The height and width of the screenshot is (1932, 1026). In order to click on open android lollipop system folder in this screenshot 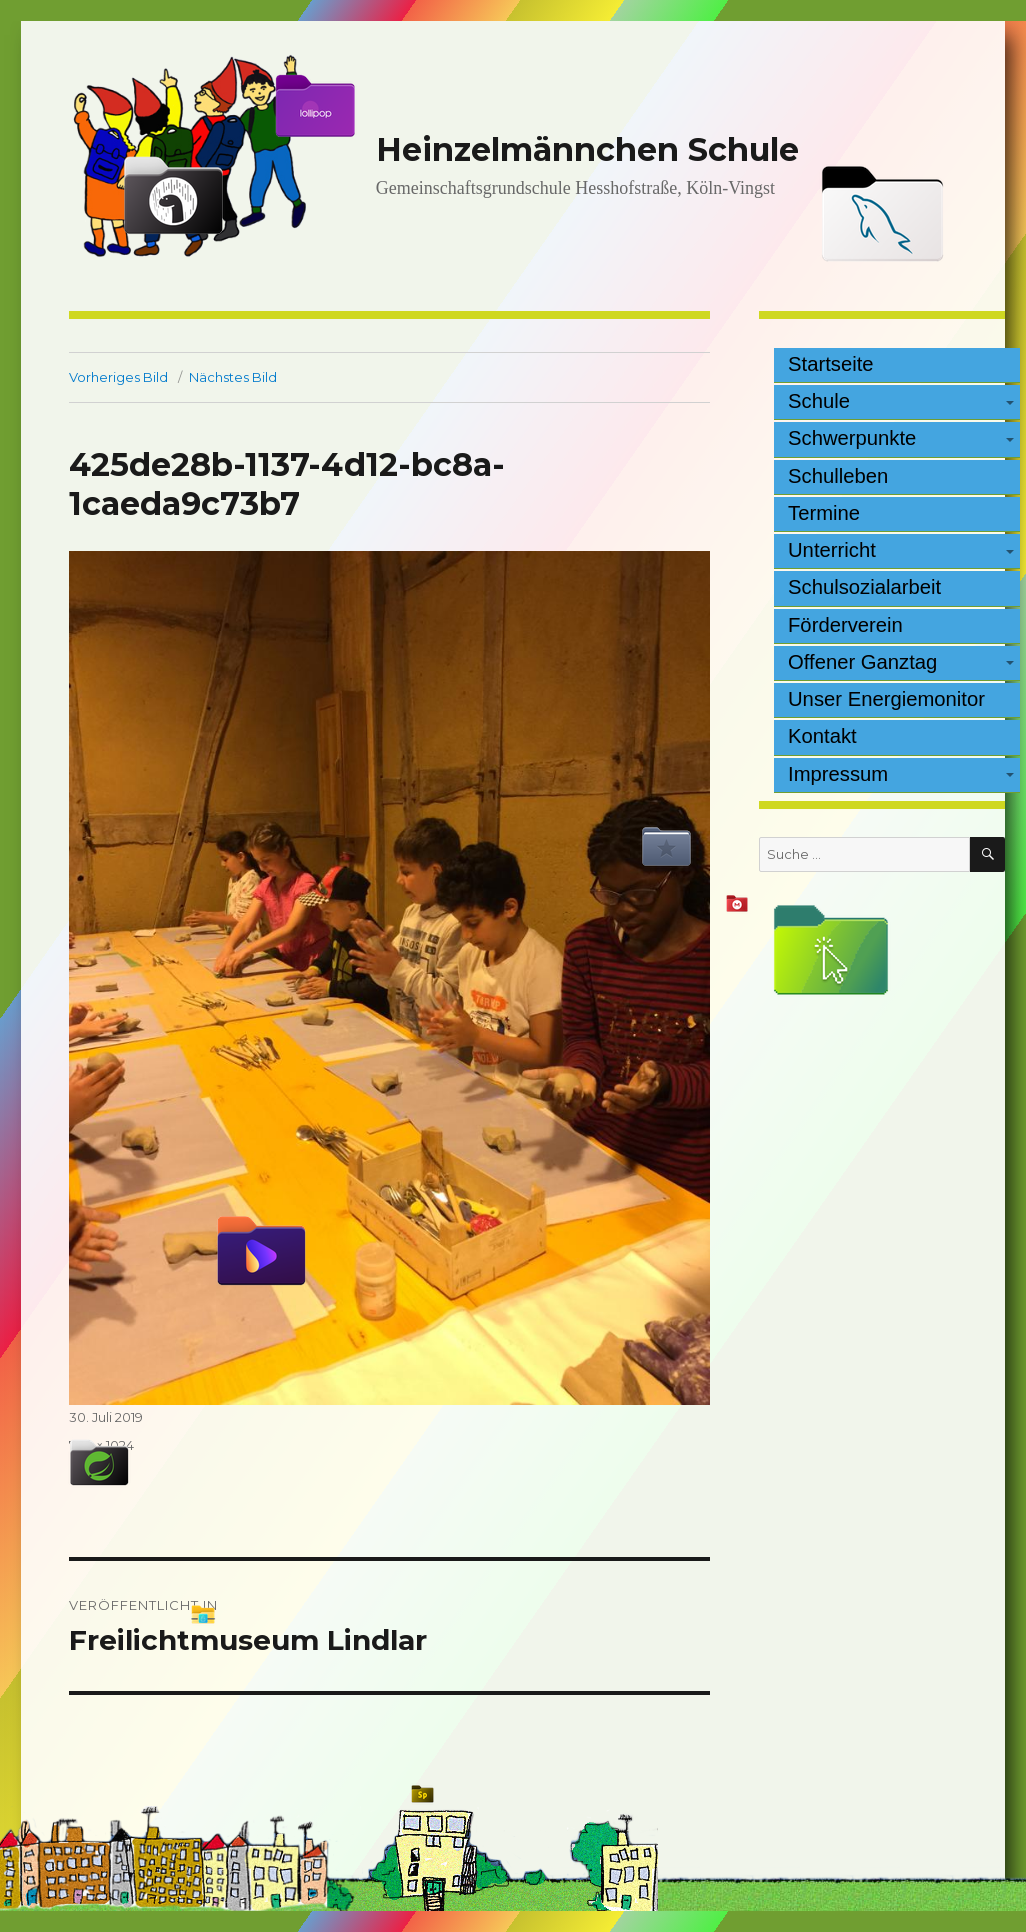, I will do `click(315, 108)`.